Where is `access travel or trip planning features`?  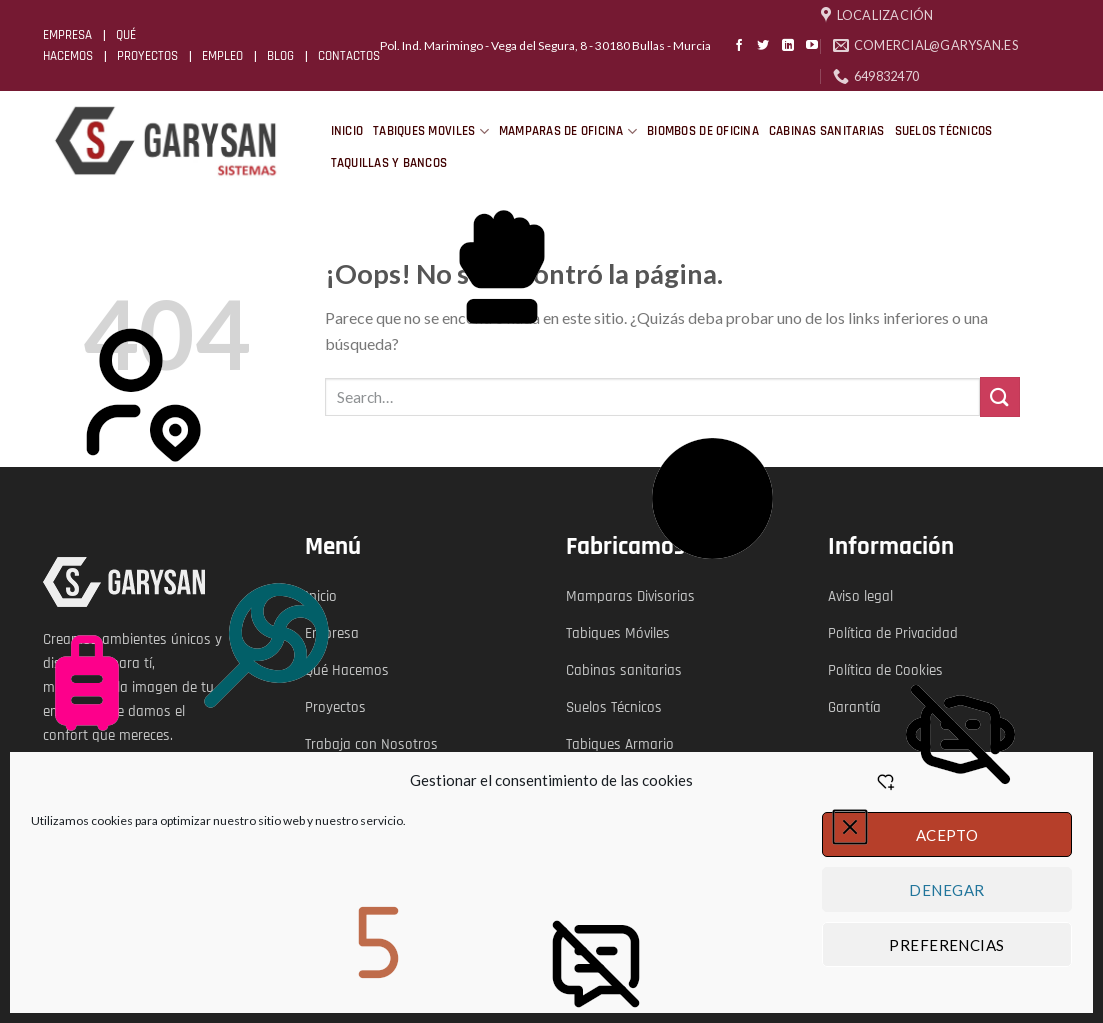 access travel or trip planning features is located at coordinates (87, 683).